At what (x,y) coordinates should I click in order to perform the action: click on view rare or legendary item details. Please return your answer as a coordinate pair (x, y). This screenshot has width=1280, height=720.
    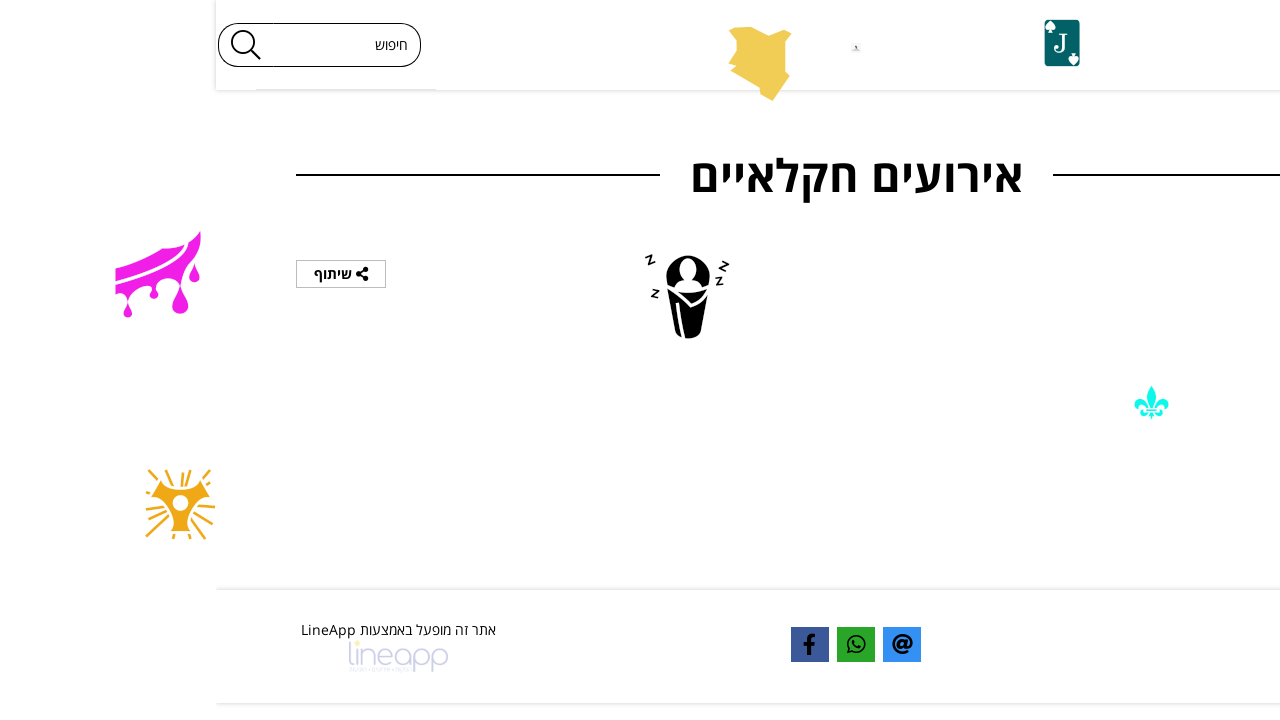
    Looking at the image, I should click on (180, 504).